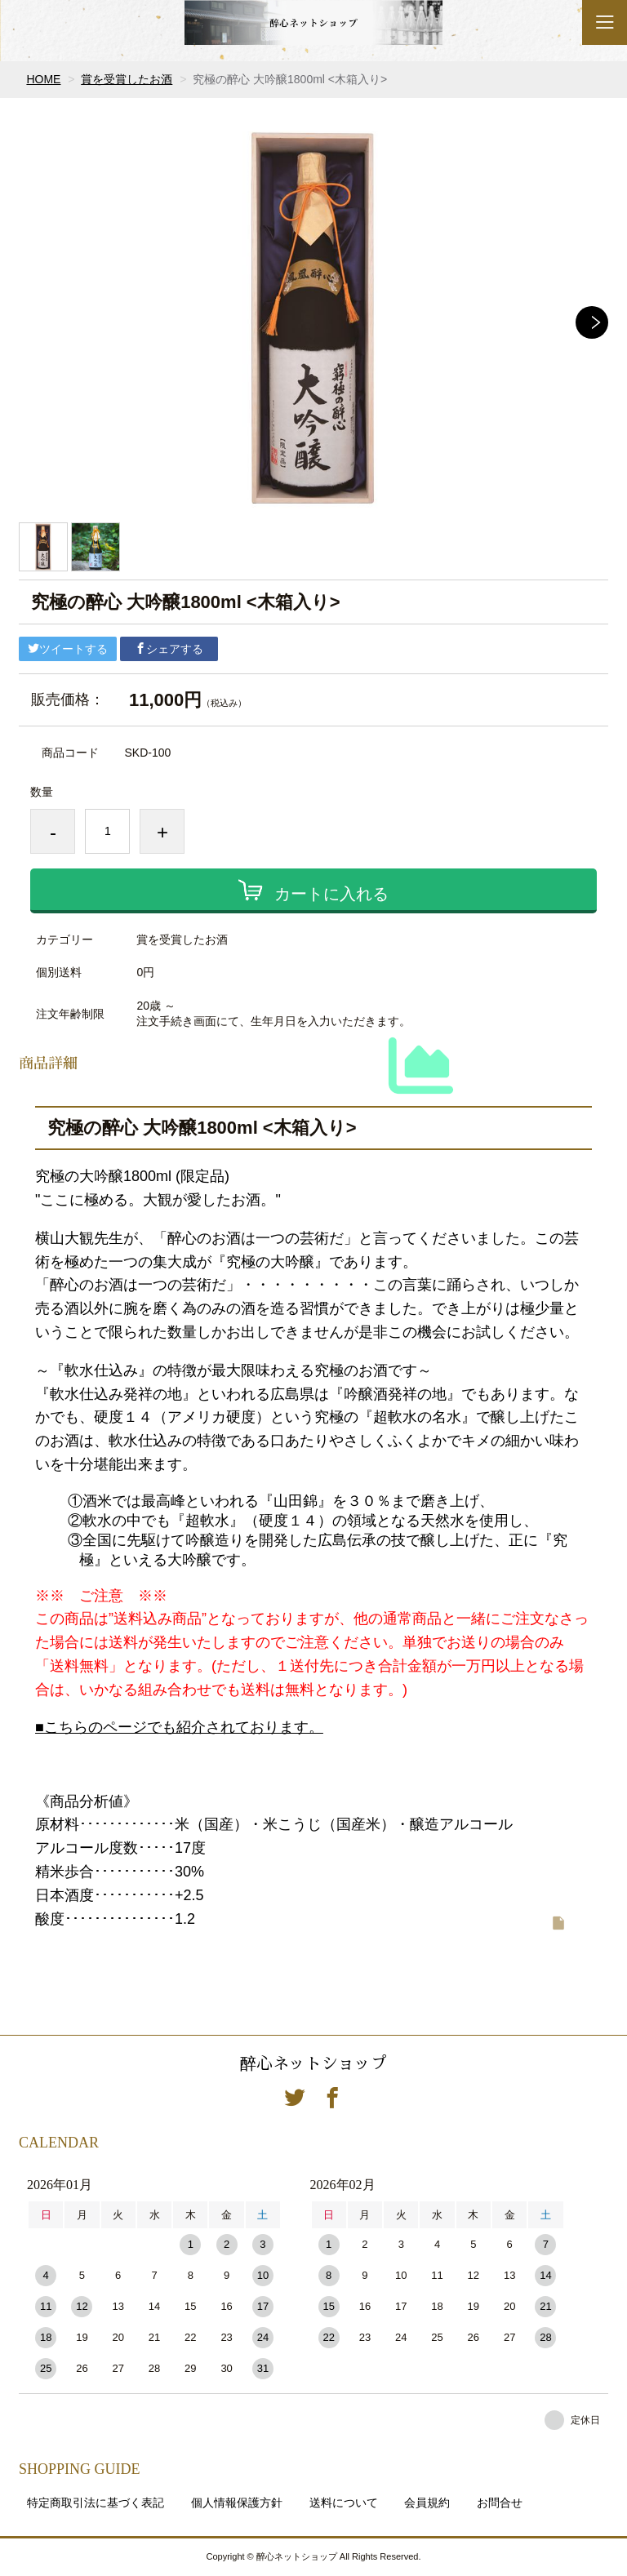 This screenshot has width=627, height=2576. What do you see at coordinates (558, 1923) in the screenshot?
I see `view or open a file` at bounding box center [558, 1923].